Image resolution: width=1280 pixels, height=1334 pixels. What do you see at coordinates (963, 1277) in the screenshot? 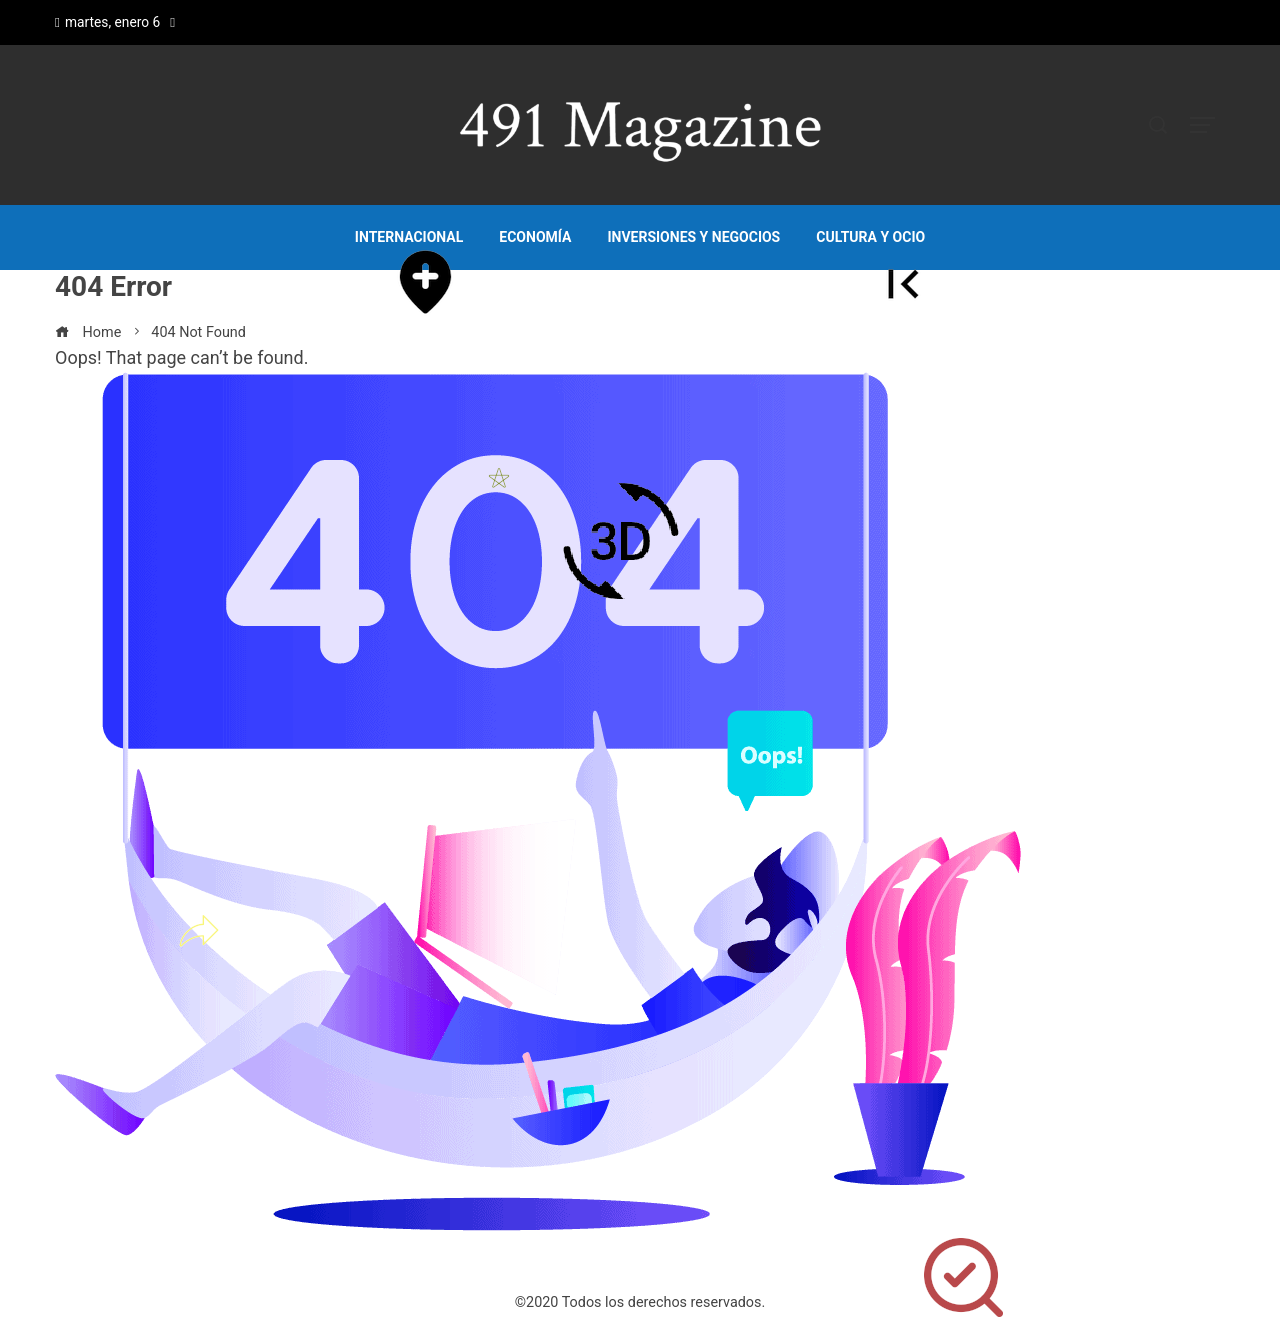
I see `code scan completed successfully` at bounding box center [963, 1277].